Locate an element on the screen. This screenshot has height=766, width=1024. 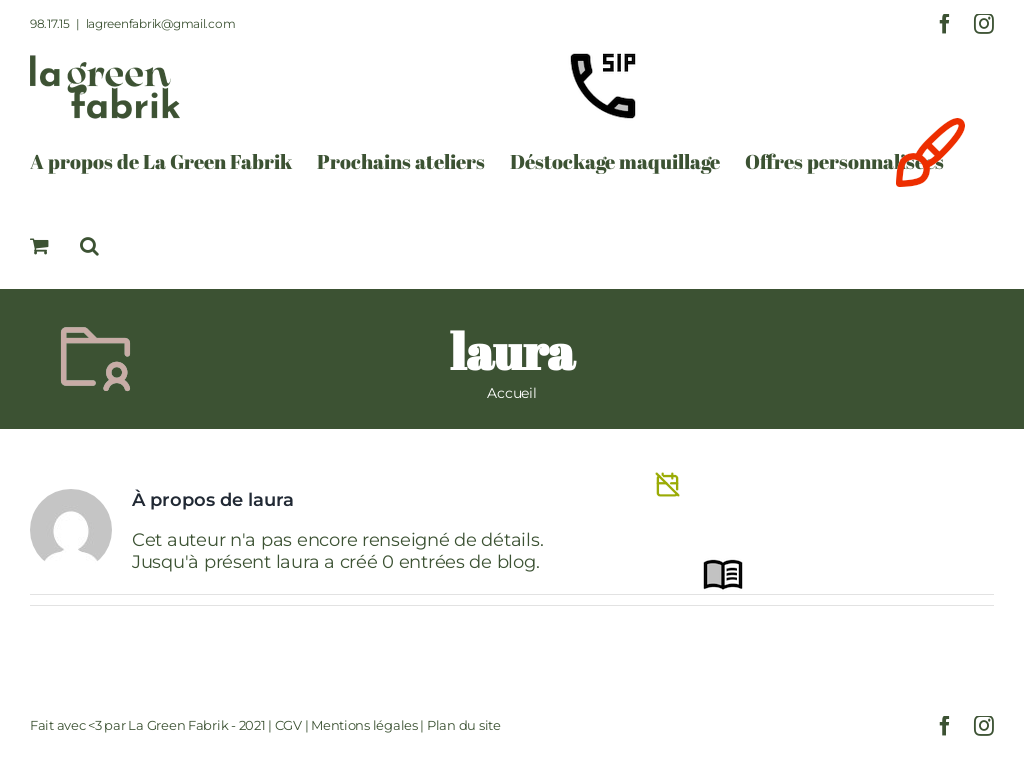
open menu or documentation is located at coordinates (723, 573).